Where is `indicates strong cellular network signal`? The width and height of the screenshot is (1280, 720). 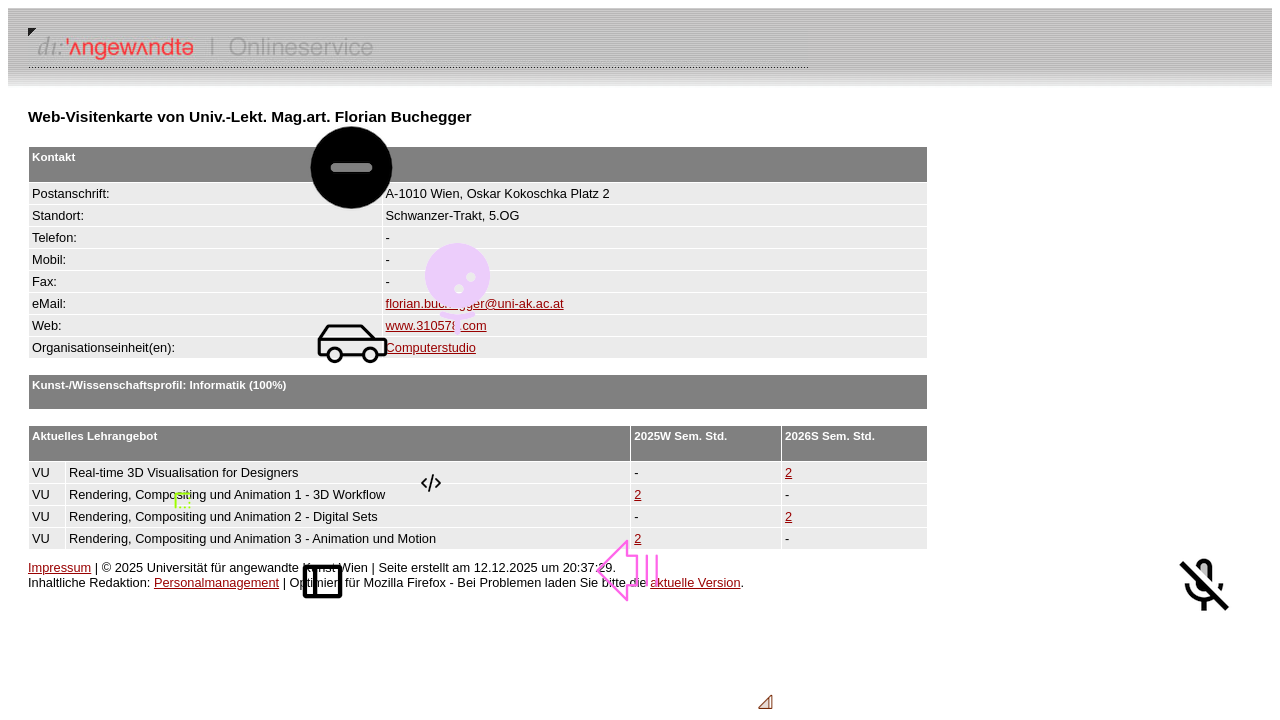 indicates strong cellular network signal is located at coordinates (766, 702).